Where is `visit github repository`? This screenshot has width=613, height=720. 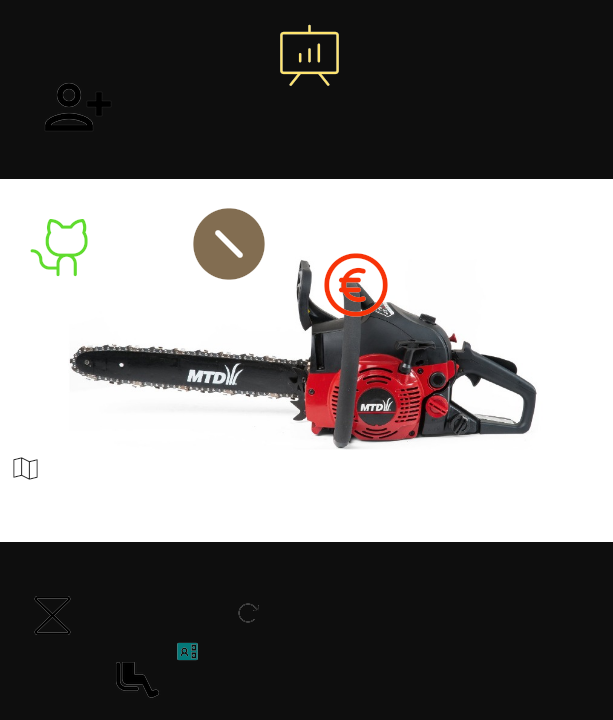 visit github repository is located at coordinates (64, 246).